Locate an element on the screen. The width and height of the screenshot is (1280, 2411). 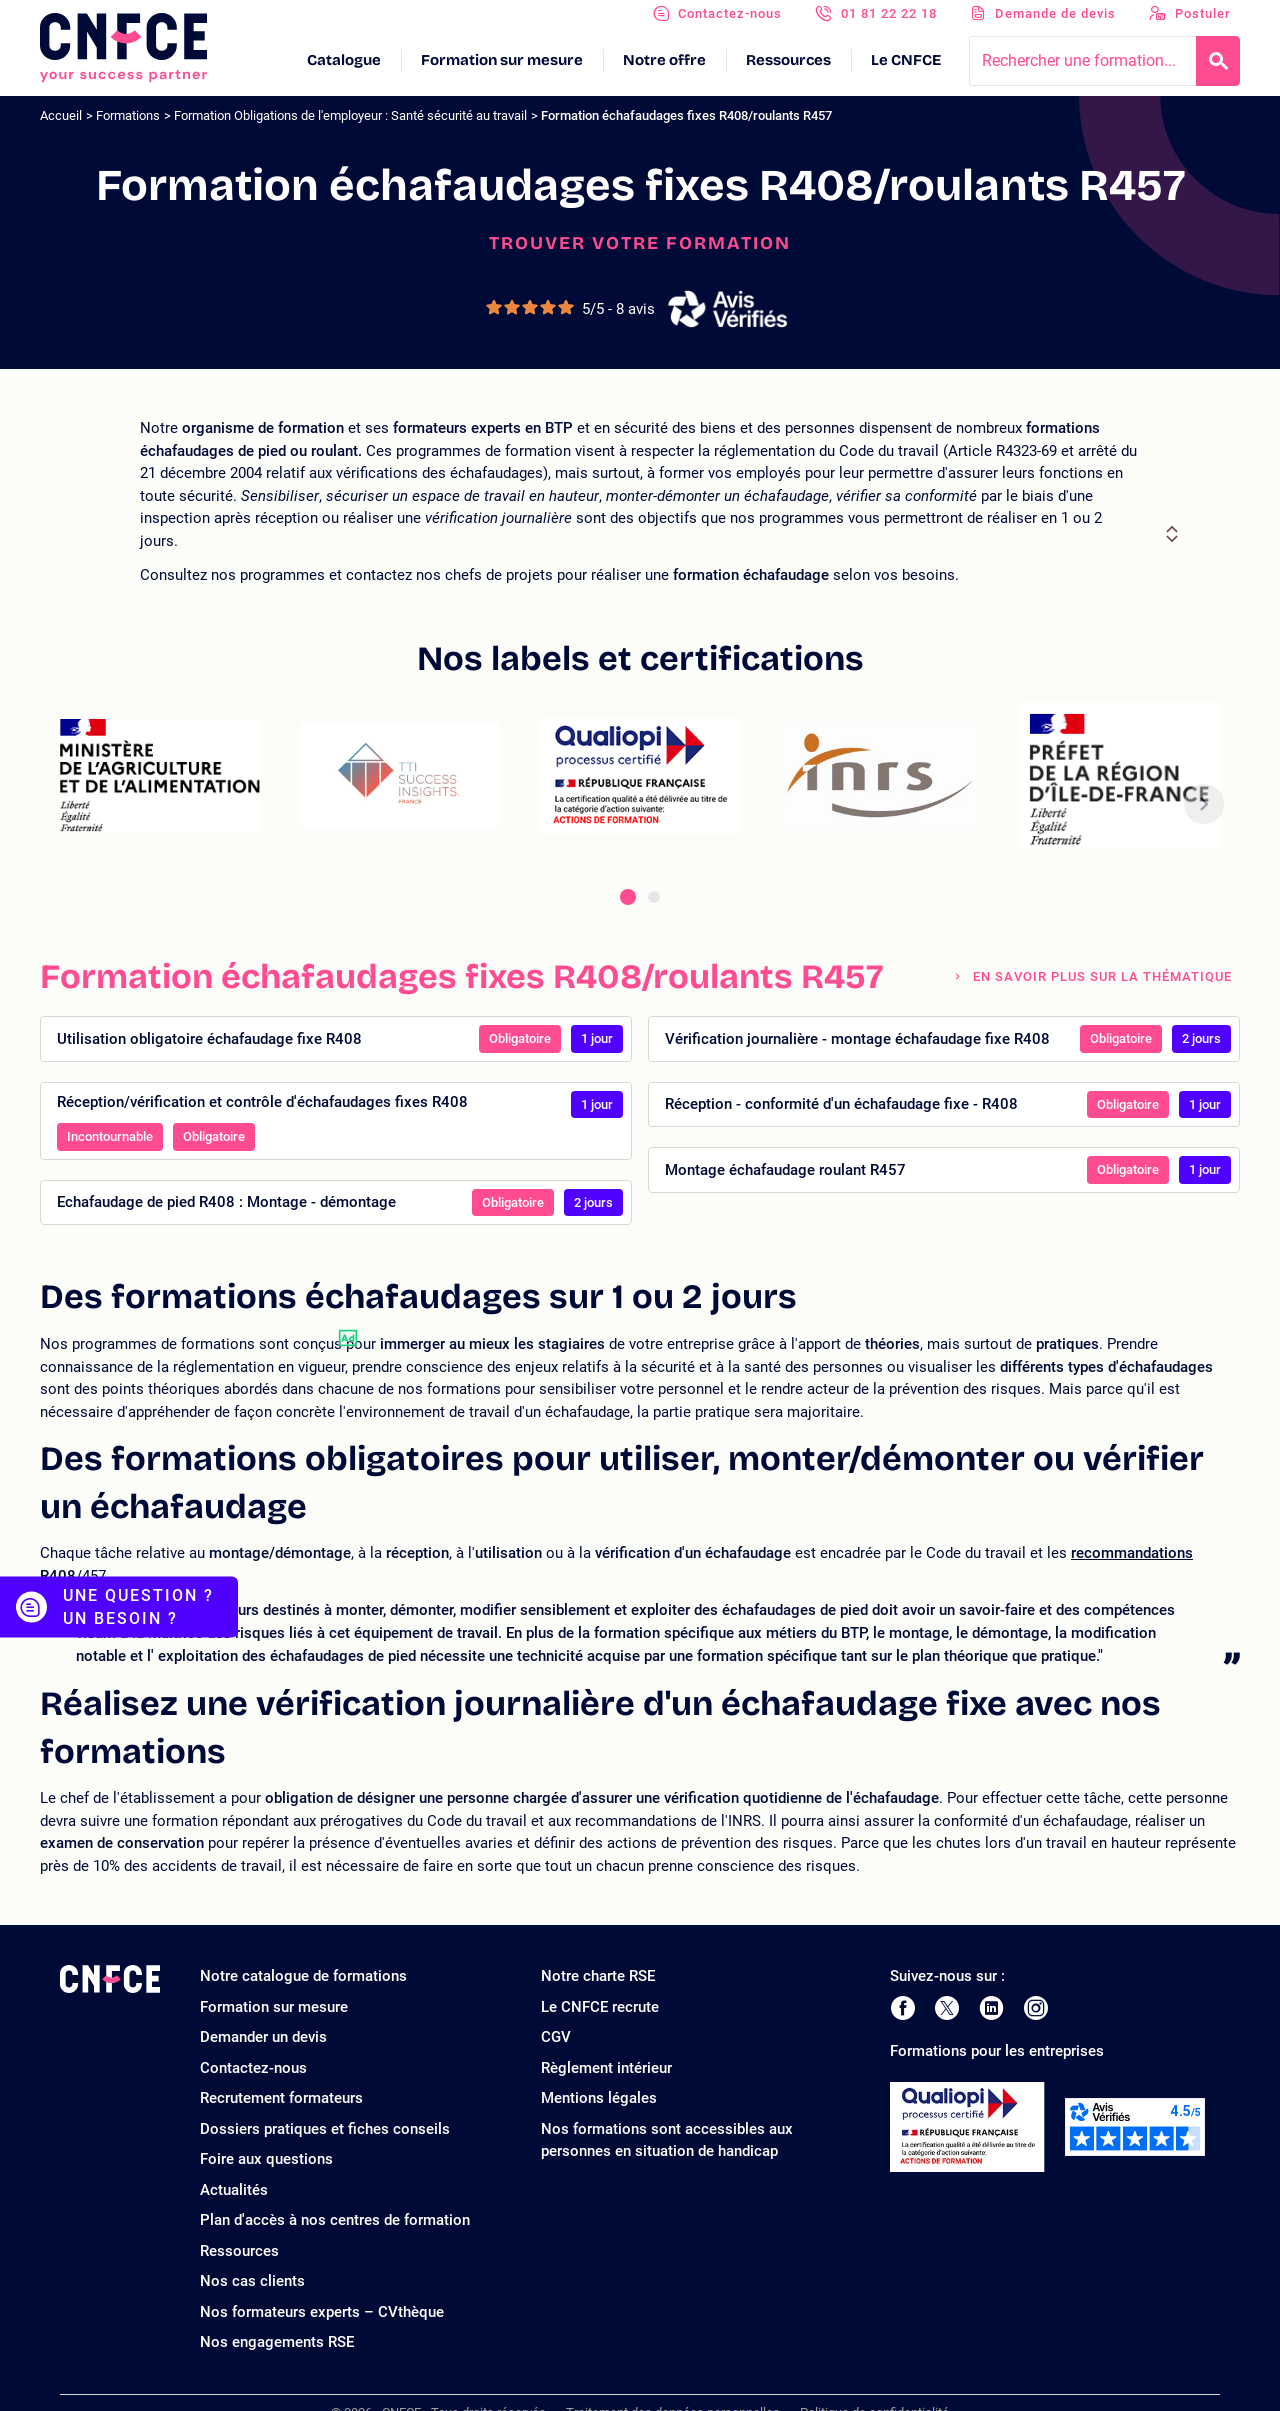
indicates sponsored or promotional content is located at coordinates (348, 1338).